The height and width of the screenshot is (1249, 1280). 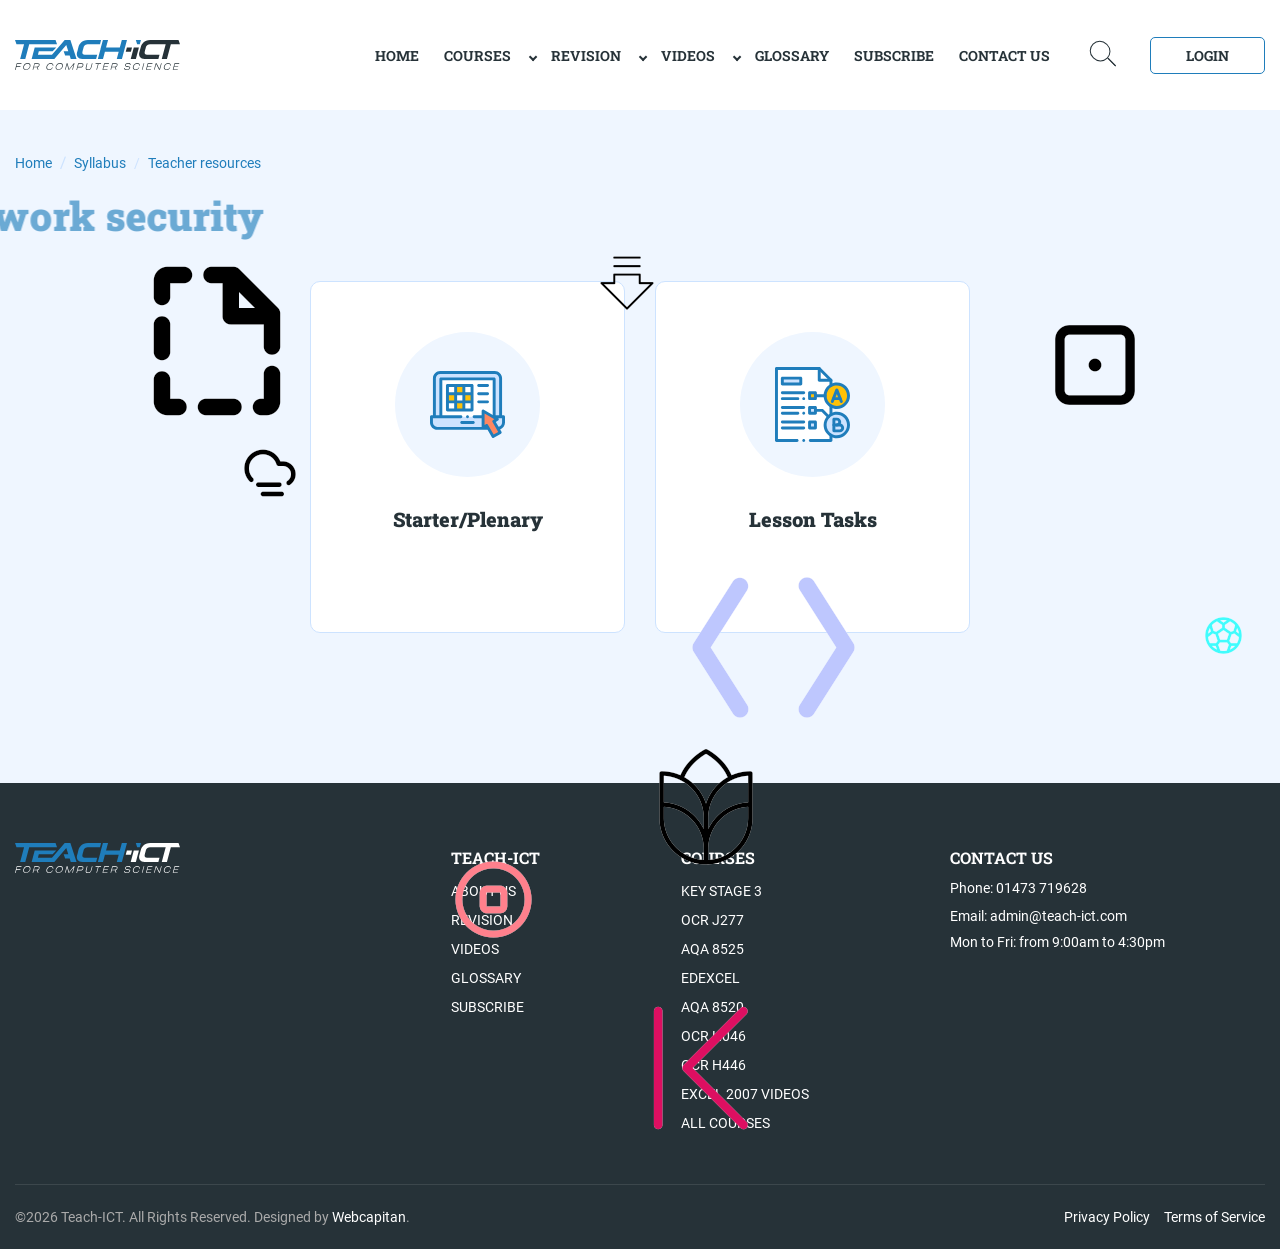 I want to click on stop playback or recording, so click(x=493, y=899).